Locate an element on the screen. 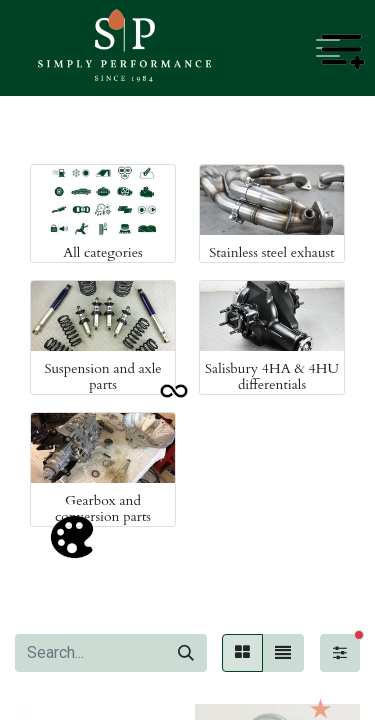  toggle infinite loop or repeat mode is located at coordinates (174, 391).